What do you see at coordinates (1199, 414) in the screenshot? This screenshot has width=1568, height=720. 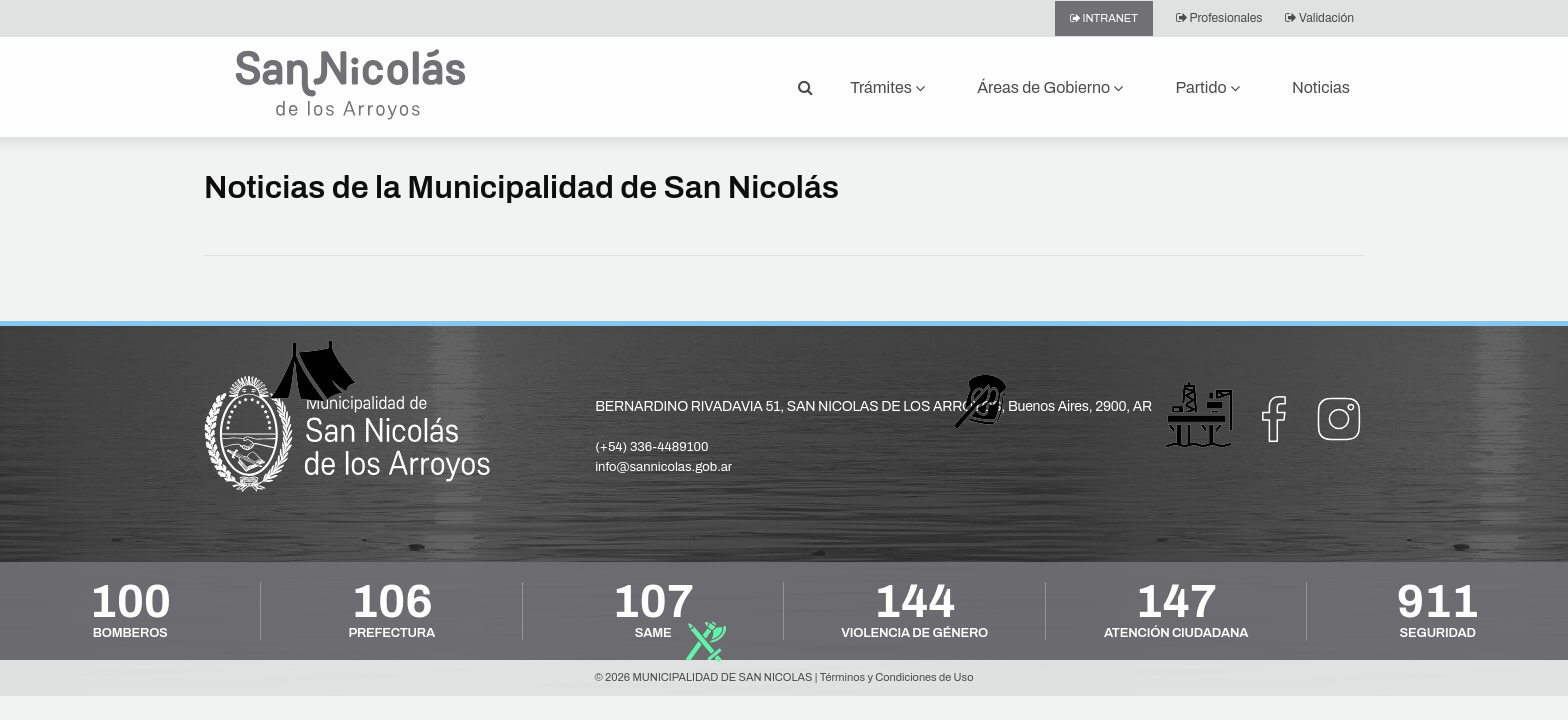 I see `view offshore drilling operations` at bounding box center [1199, 414].